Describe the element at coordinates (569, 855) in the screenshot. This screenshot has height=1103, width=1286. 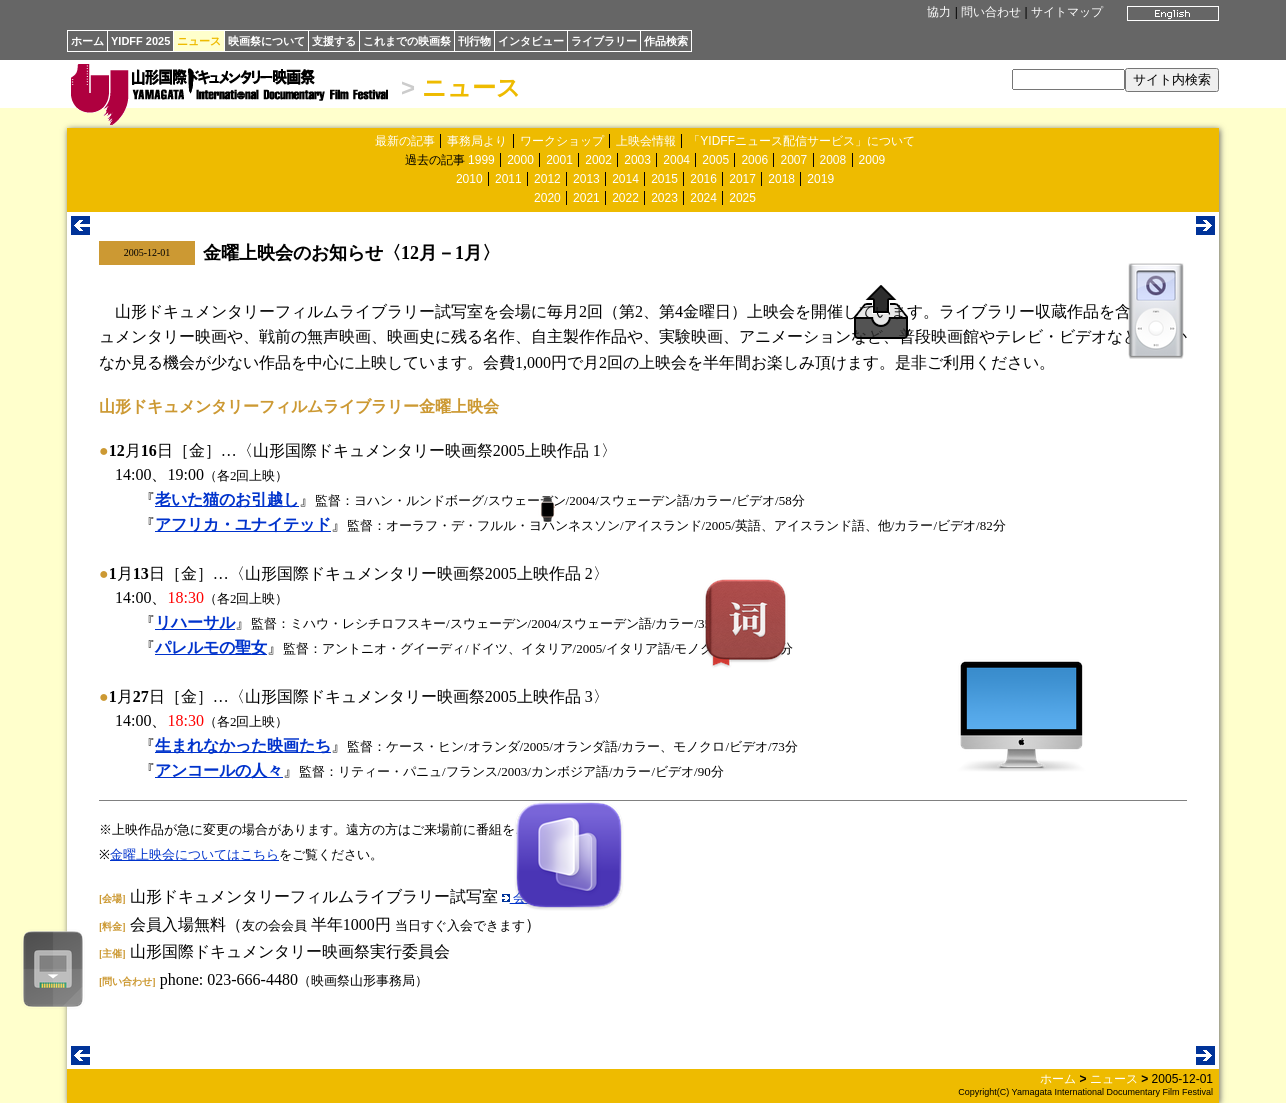
I see `open tuple for remote pair programming` at that location.